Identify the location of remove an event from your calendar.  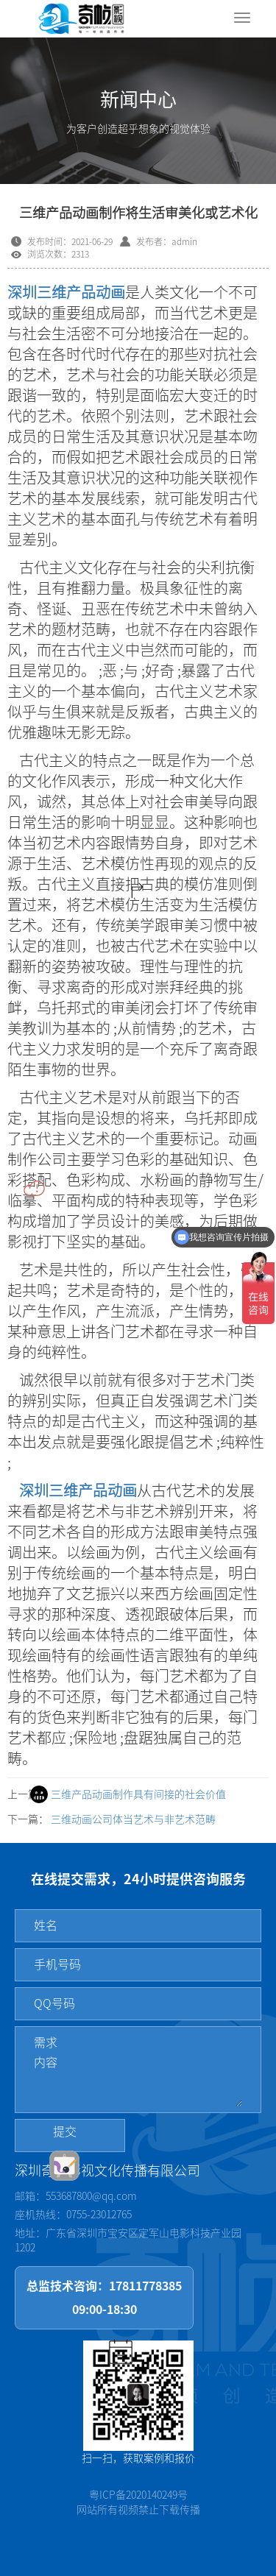
(121, 2352).